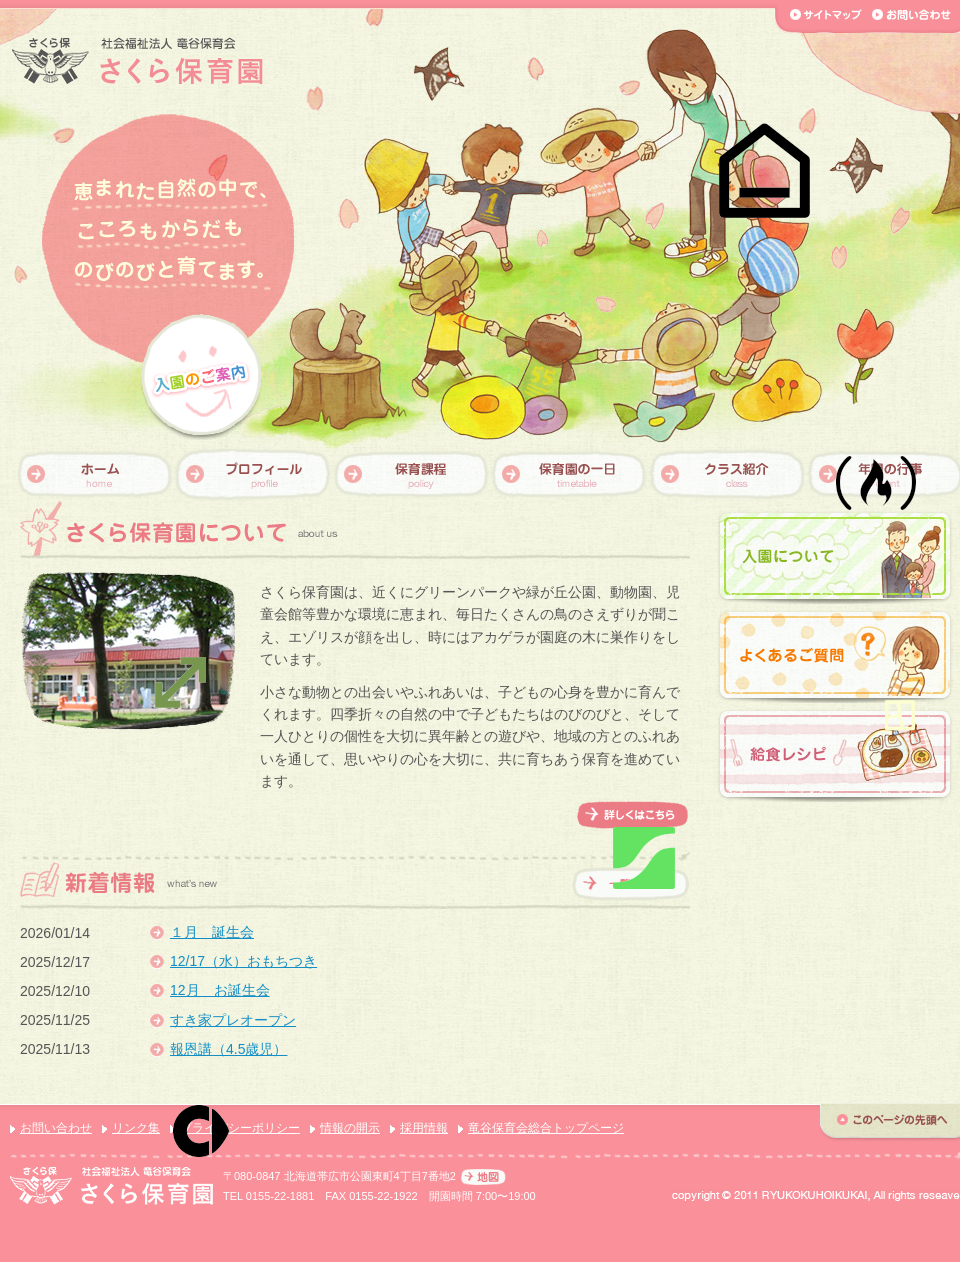  What do you see at coordinates (764, 172) in the screenshot?
I see `navigate to home screen` at bounding box center [764, 172].